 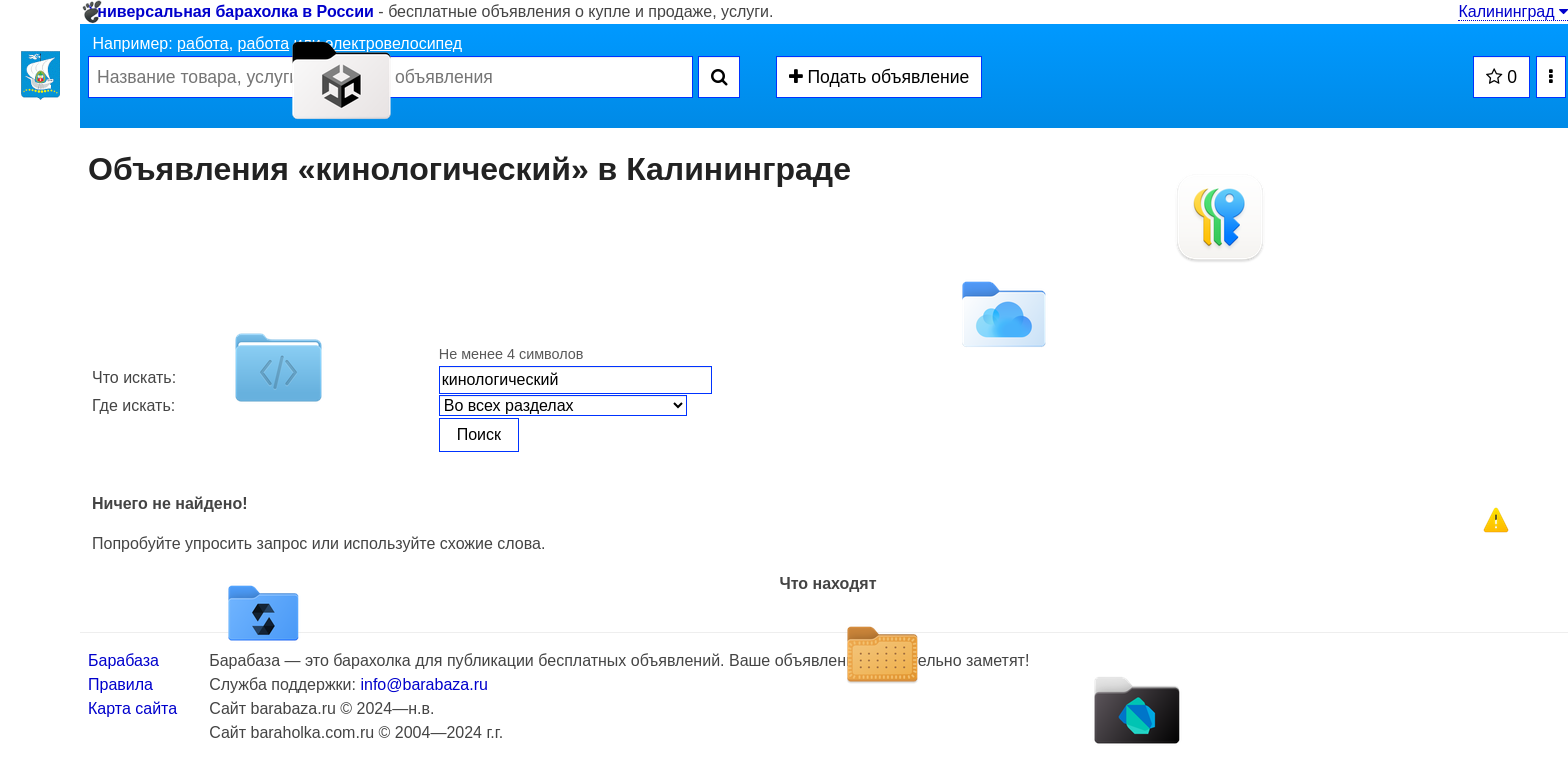 What do you see at coordinates (92, 12) in the screenshot?
I see `access the GNOME desktop home or start menu` at bounding box center [92, 12].